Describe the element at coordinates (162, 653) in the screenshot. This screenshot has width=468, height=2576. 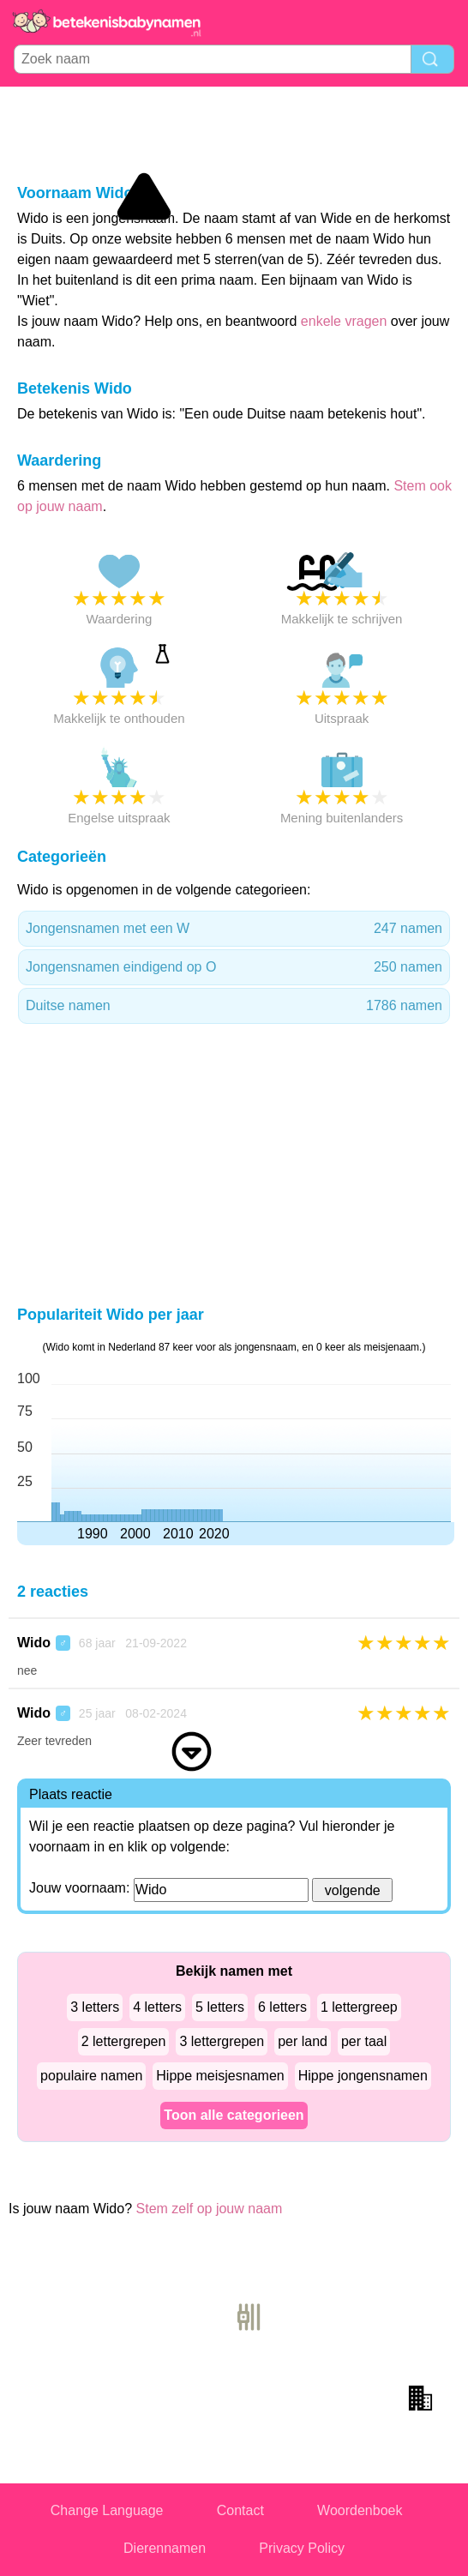
I see `access science or laboratory features` at that location.